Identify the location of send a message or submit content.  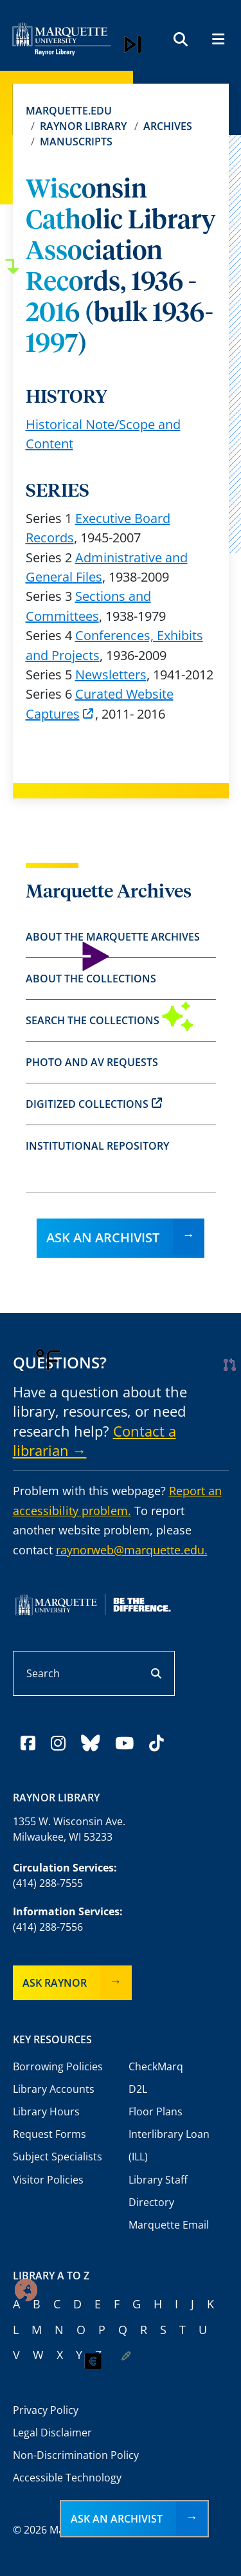
(94, 956).